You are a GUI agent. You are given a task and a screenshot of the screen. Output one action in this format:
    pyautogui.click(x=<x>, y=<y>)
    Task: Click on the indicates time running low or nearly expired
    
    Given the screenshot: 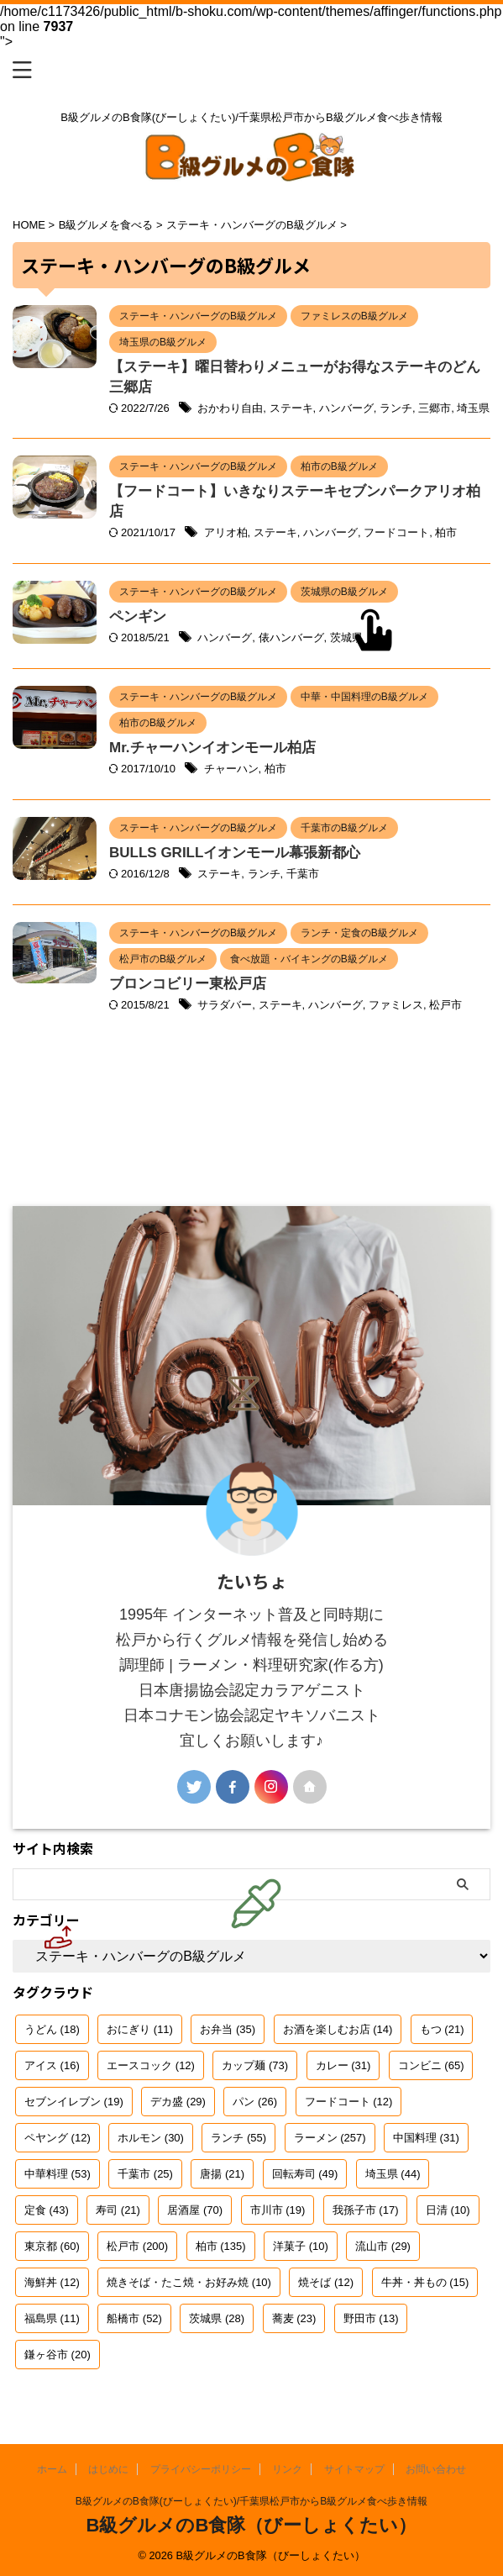 What is the action you would take?
    pyautogui.click(x=244, y=1393)
    